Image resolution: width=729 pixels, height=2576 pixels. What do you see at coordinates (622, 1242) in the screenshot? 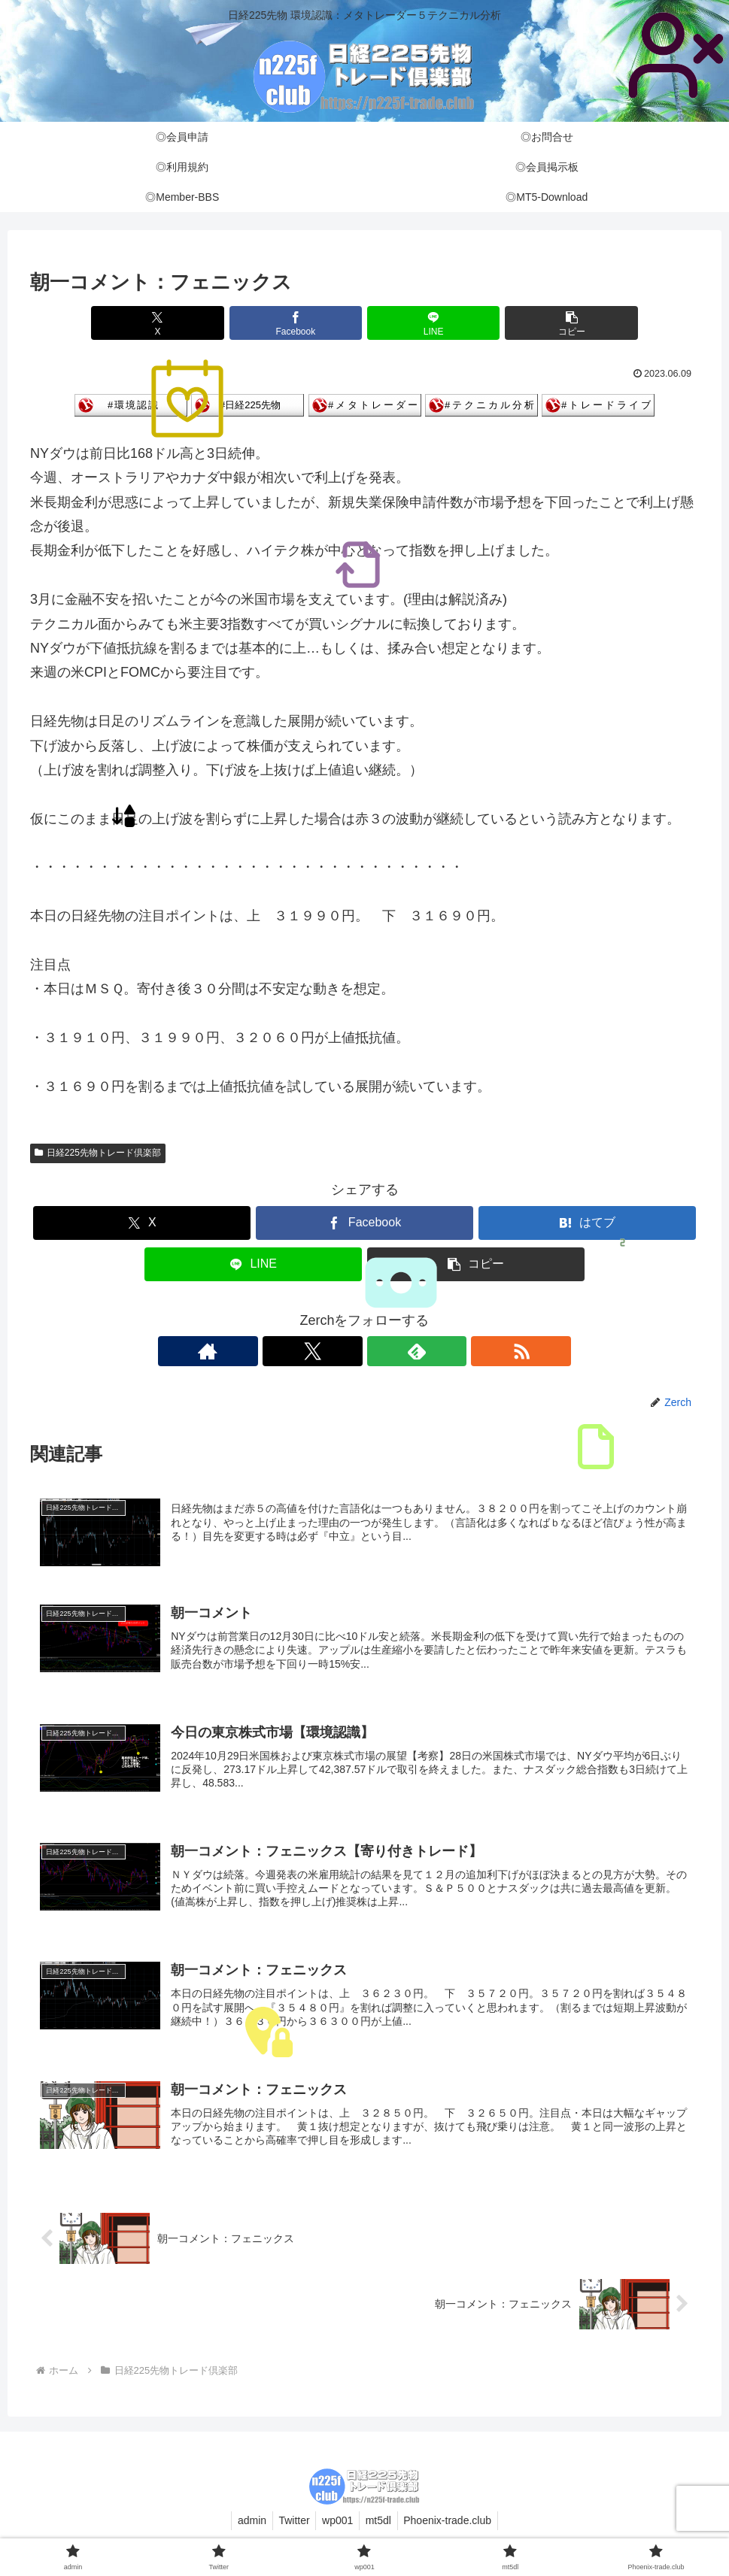
I see `indicates second item or step in a sequence` at bounding box center [622, 1242].